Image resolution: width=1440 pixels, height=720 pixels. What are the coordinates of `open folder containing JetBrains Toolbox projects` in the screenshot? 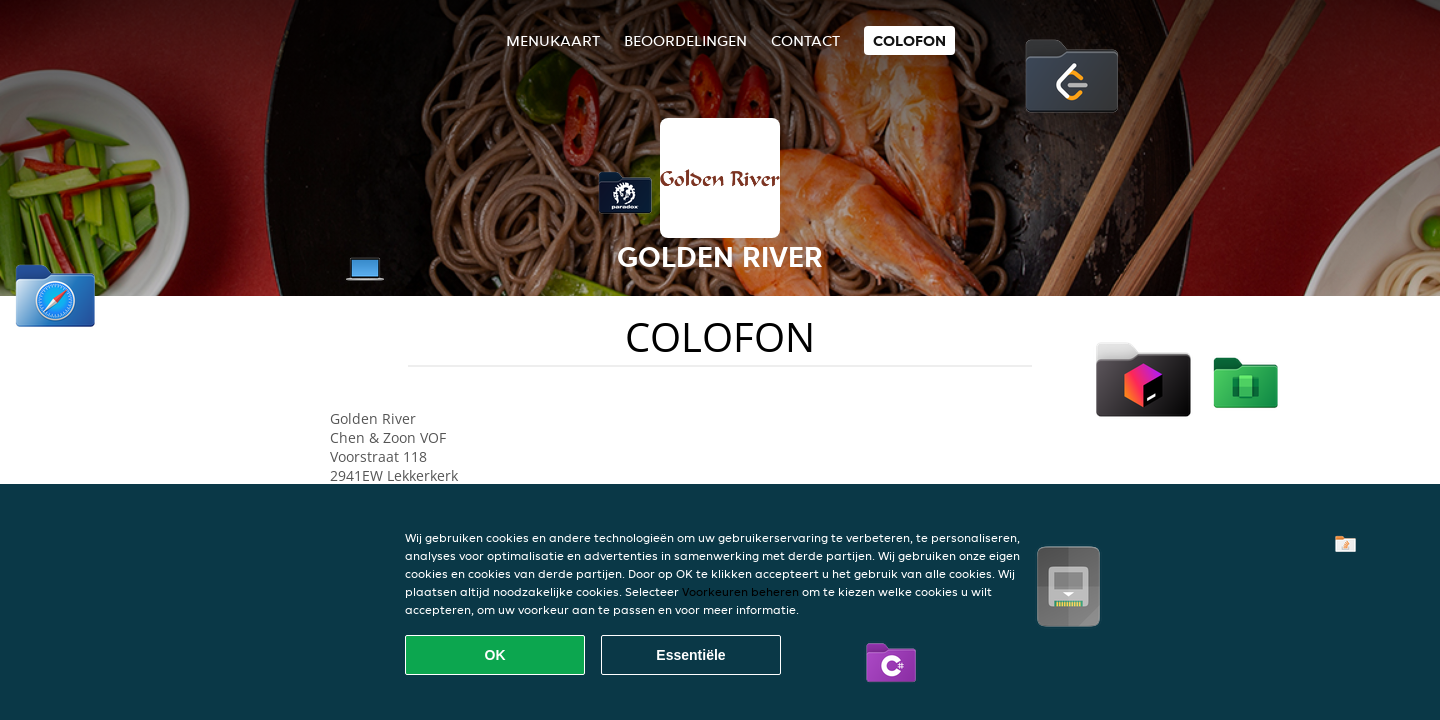 It's located at (1143, 382).